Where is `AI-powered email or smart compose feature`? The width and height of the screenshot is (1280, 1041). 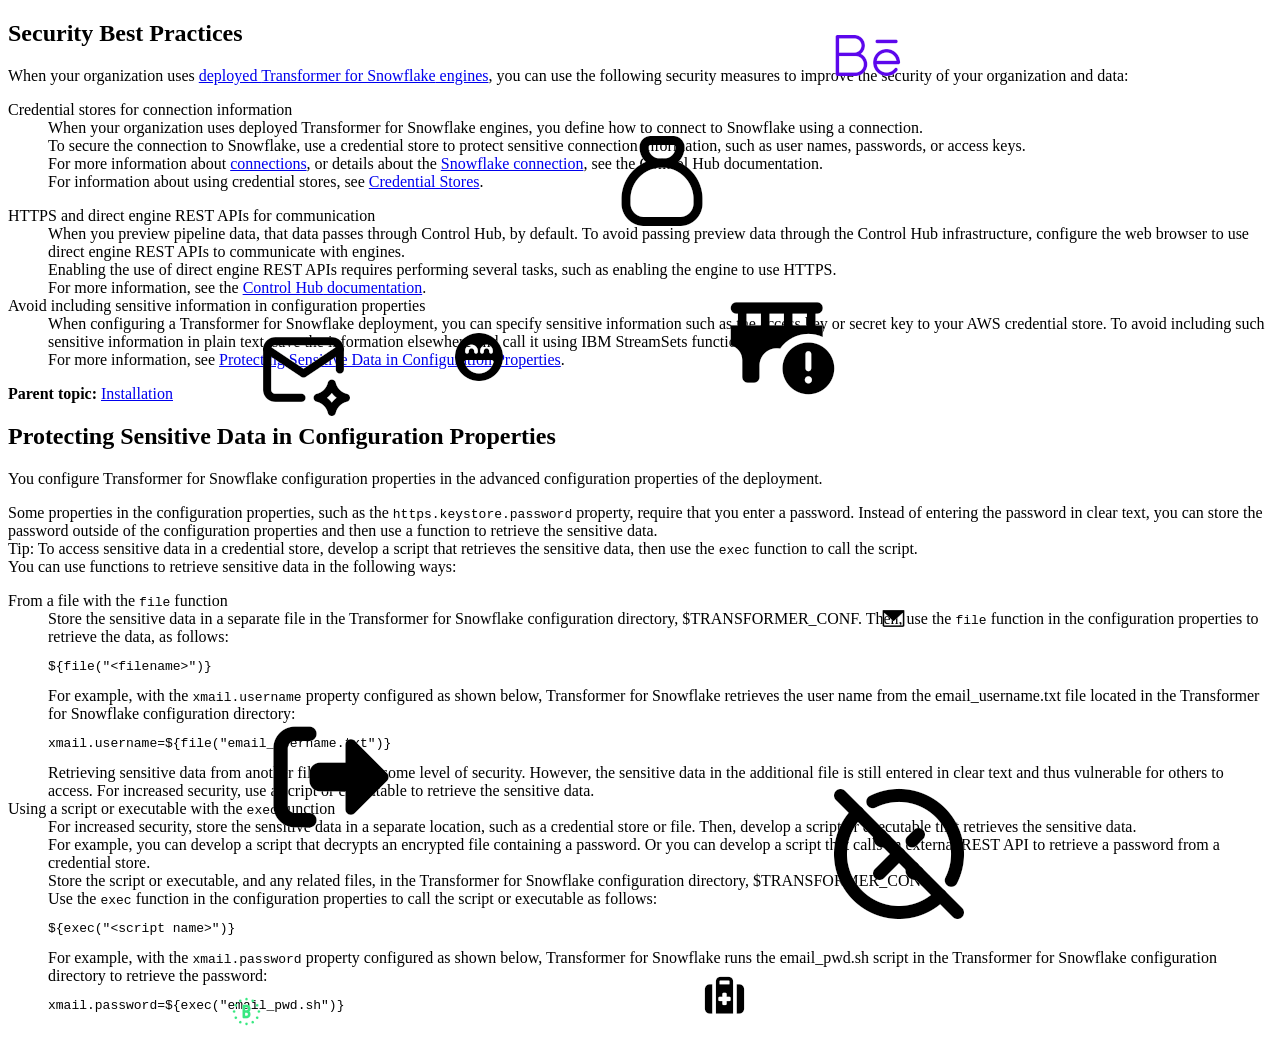 AI-powered email or smart compose feature is located at coordinates (303, 369).